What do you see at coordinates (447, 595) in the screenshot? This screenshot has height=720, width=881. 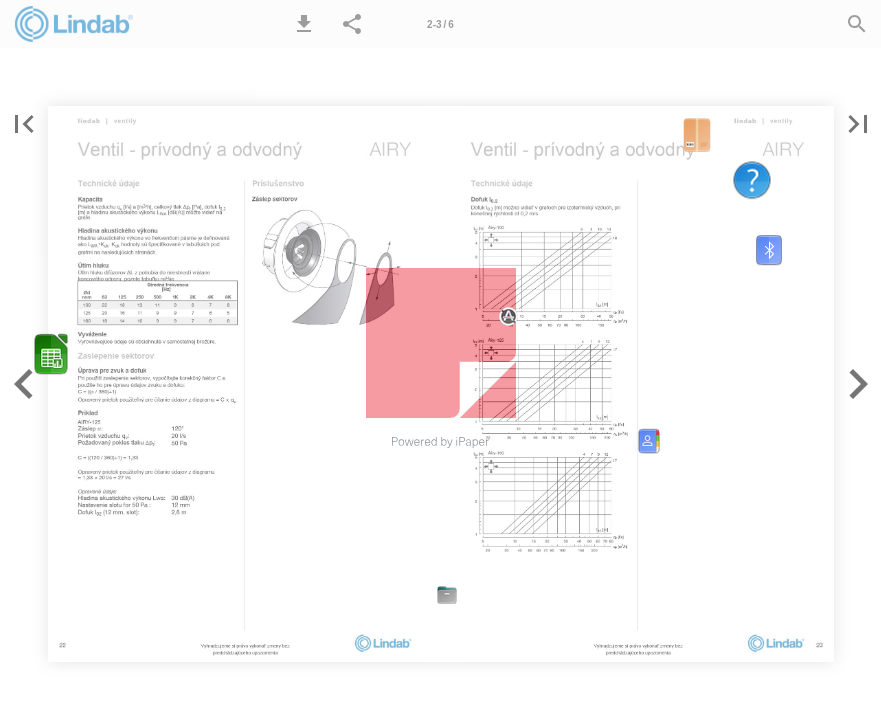 I see `open the file manager application` at bounding box center [447, 595].